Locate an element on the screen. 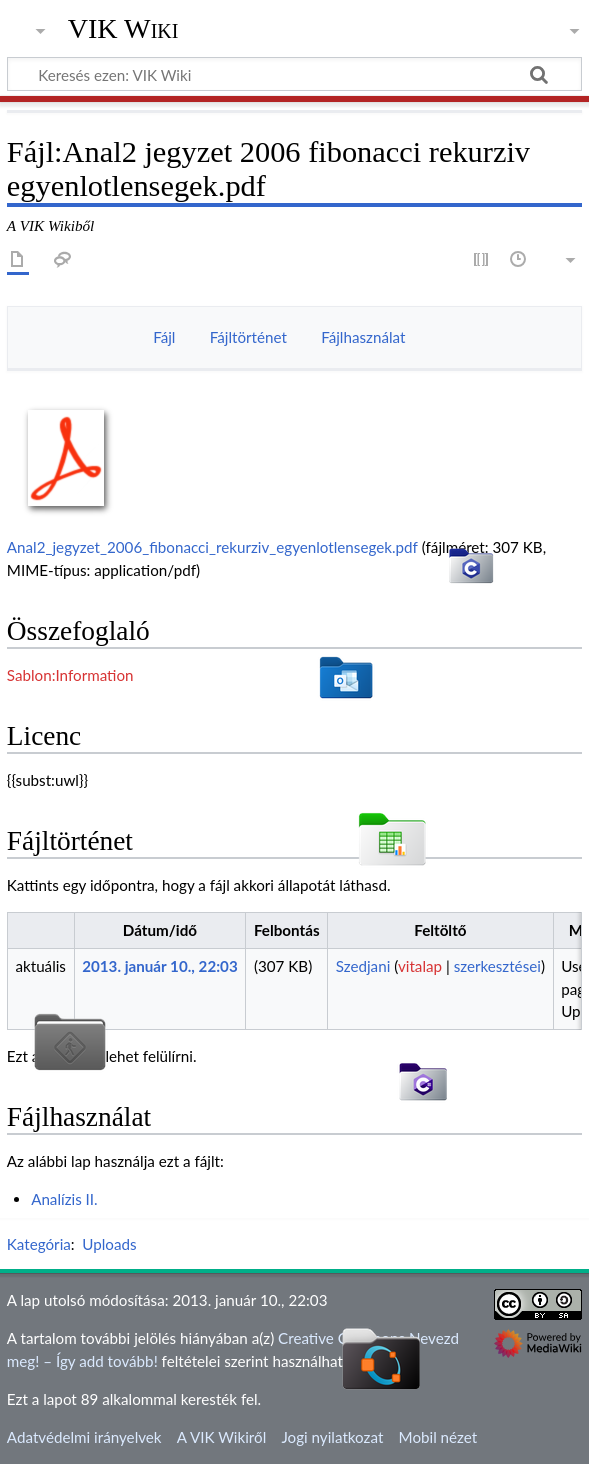 This screenshot has height=1464, width=589. folder containing C# project files is located at coordinates (423, 1083).